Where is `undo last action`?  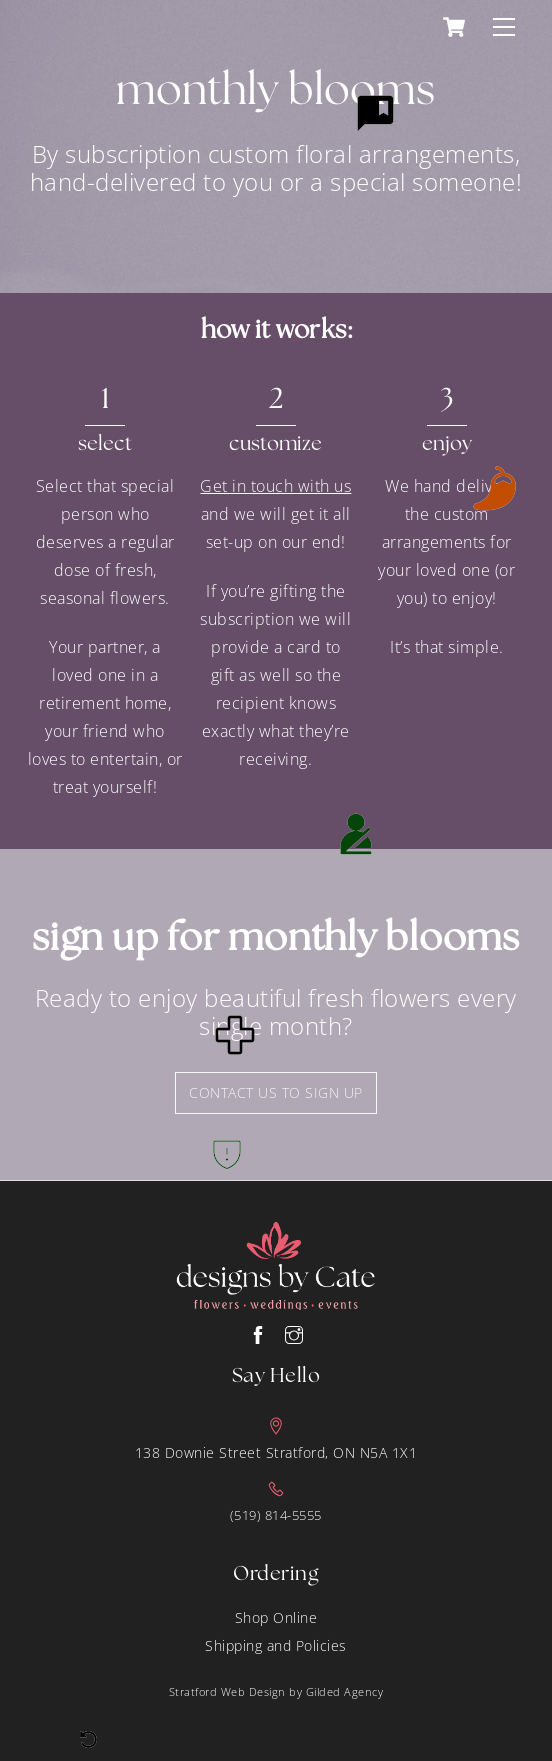 undo last action is located at coordinates (88, 1739).